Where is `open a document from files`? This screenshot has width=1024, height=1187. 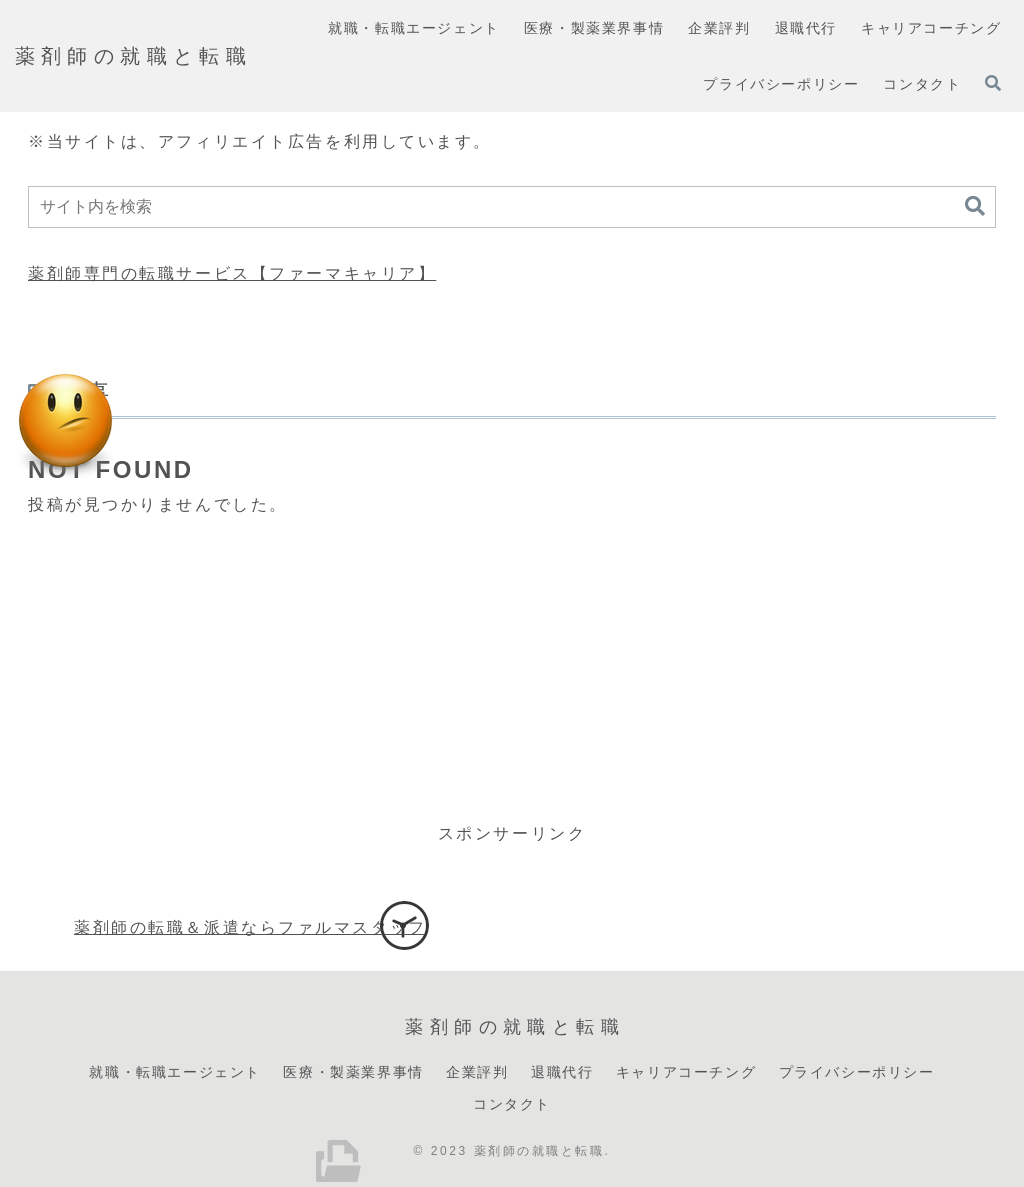 open a document from files is located at coordinates (338, 1159).